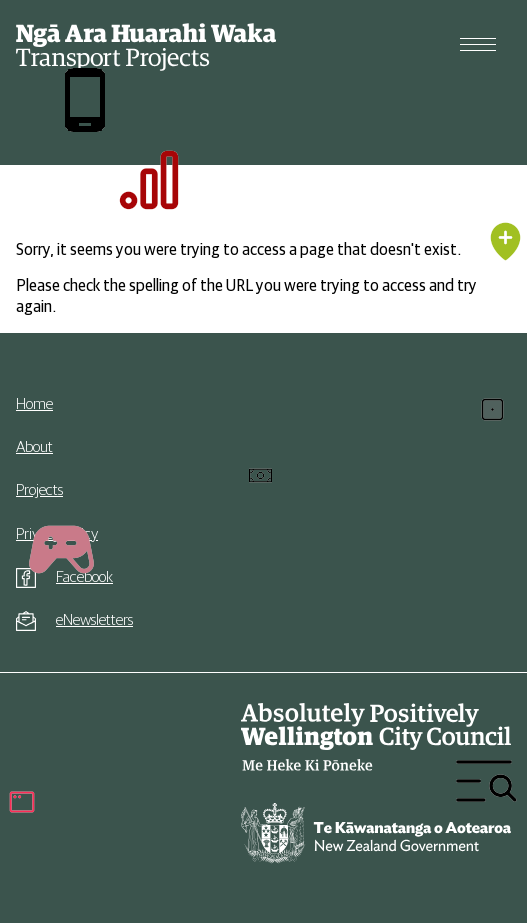  I want to click on add a new location pin, so click(505, 241).